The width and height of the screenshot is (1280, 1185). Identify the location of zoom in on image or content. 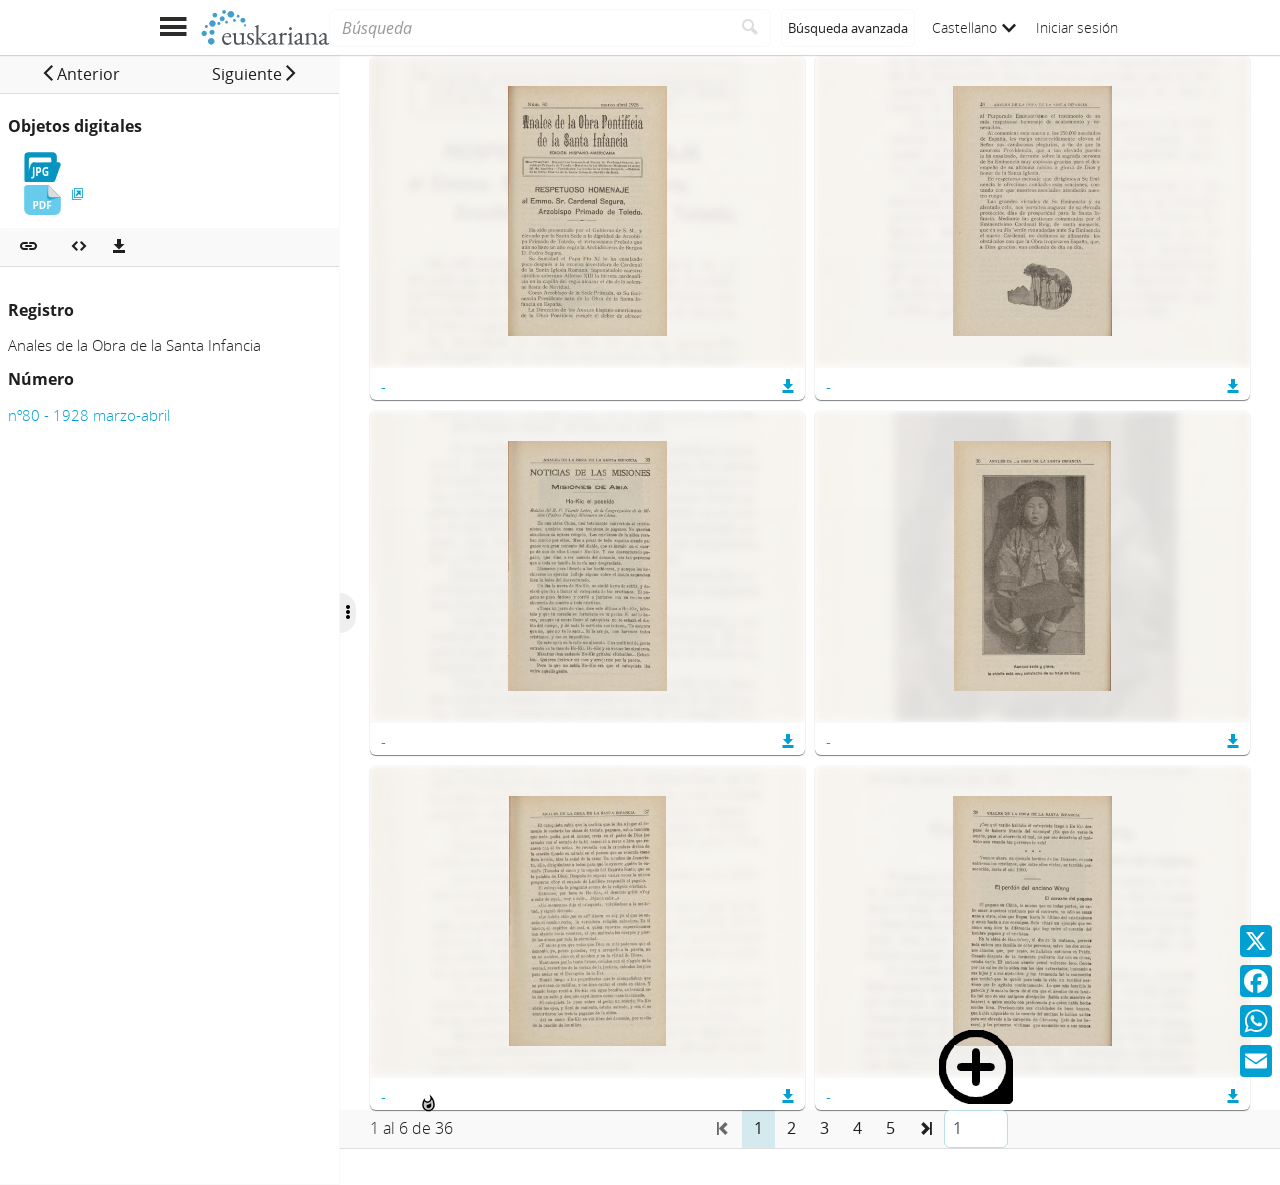
(976, 1067).